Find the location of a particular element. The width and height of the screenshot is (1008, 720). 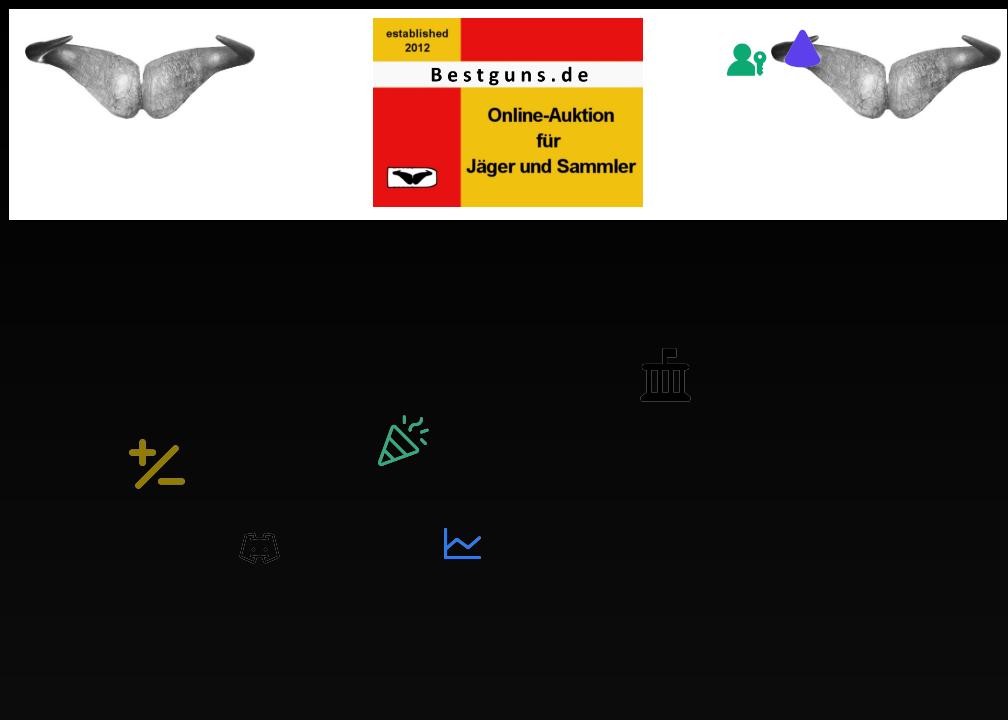

manage passkey authentication for your account is located at coordinates (746, 60).